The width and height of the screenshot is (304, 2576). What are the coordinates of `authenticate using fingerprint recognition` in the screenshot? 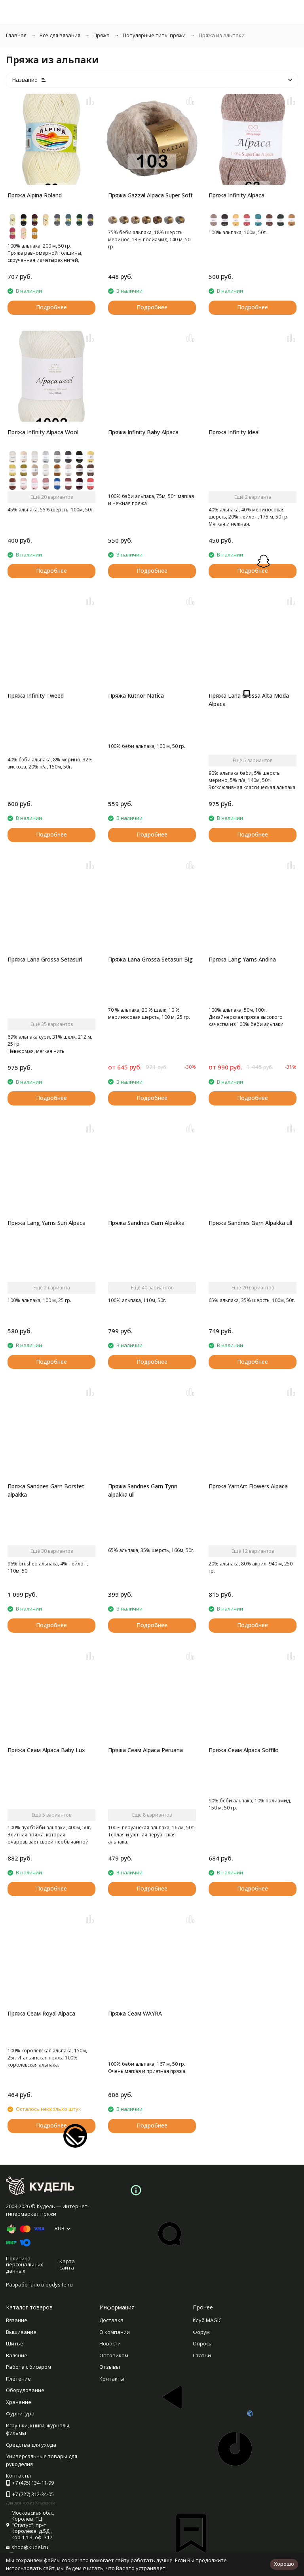 It's located at (250, 2413).